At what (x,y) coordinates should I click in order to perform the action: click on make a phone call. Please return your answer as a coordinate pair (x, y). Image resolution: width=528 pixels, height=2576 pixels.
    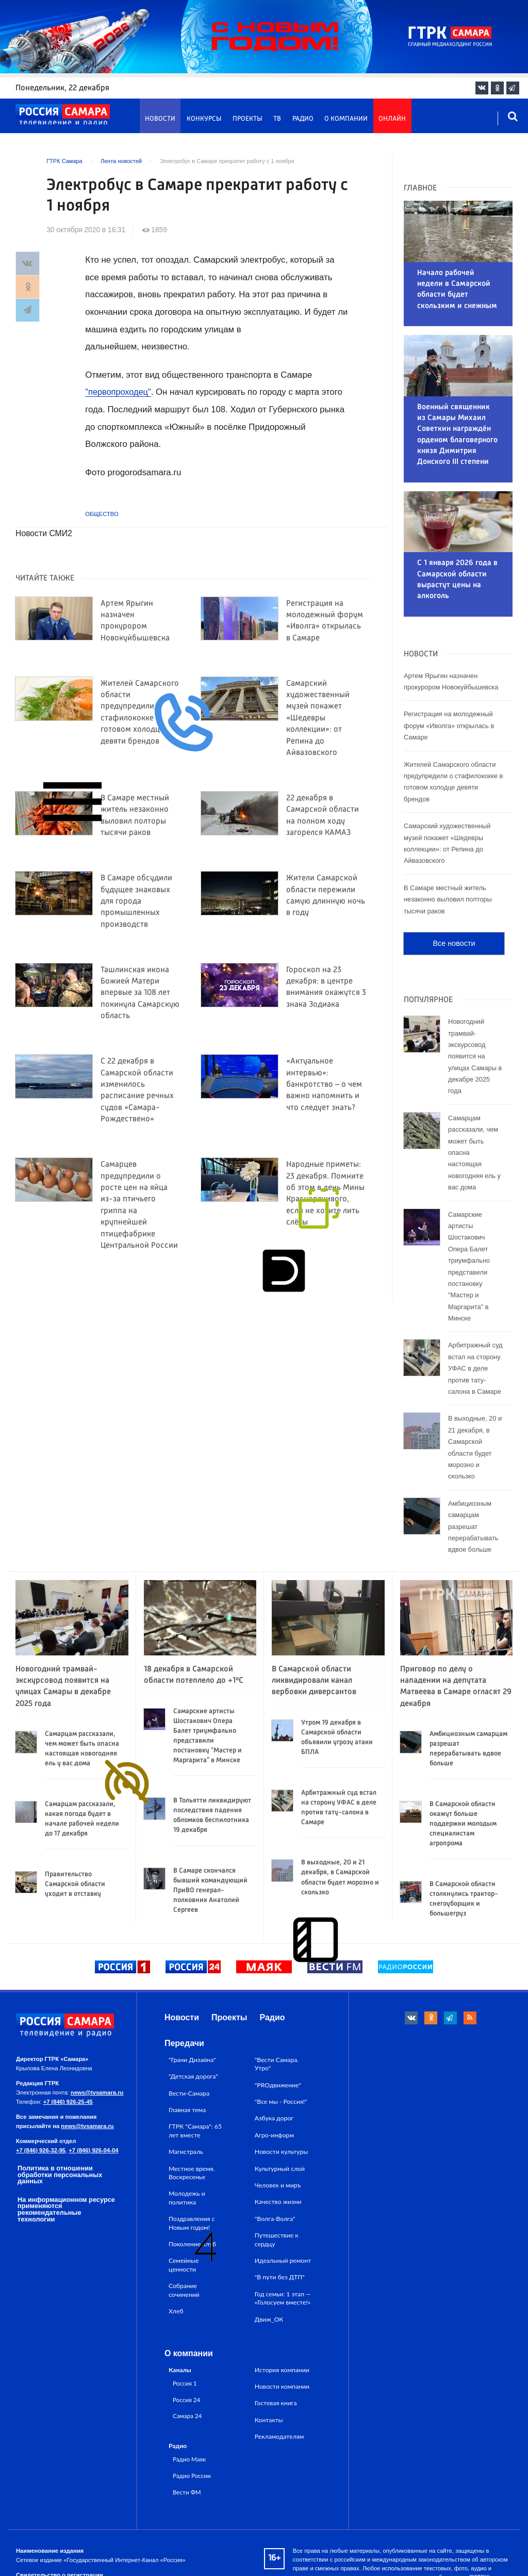
    Looking at the image, I should click on (185, 721).